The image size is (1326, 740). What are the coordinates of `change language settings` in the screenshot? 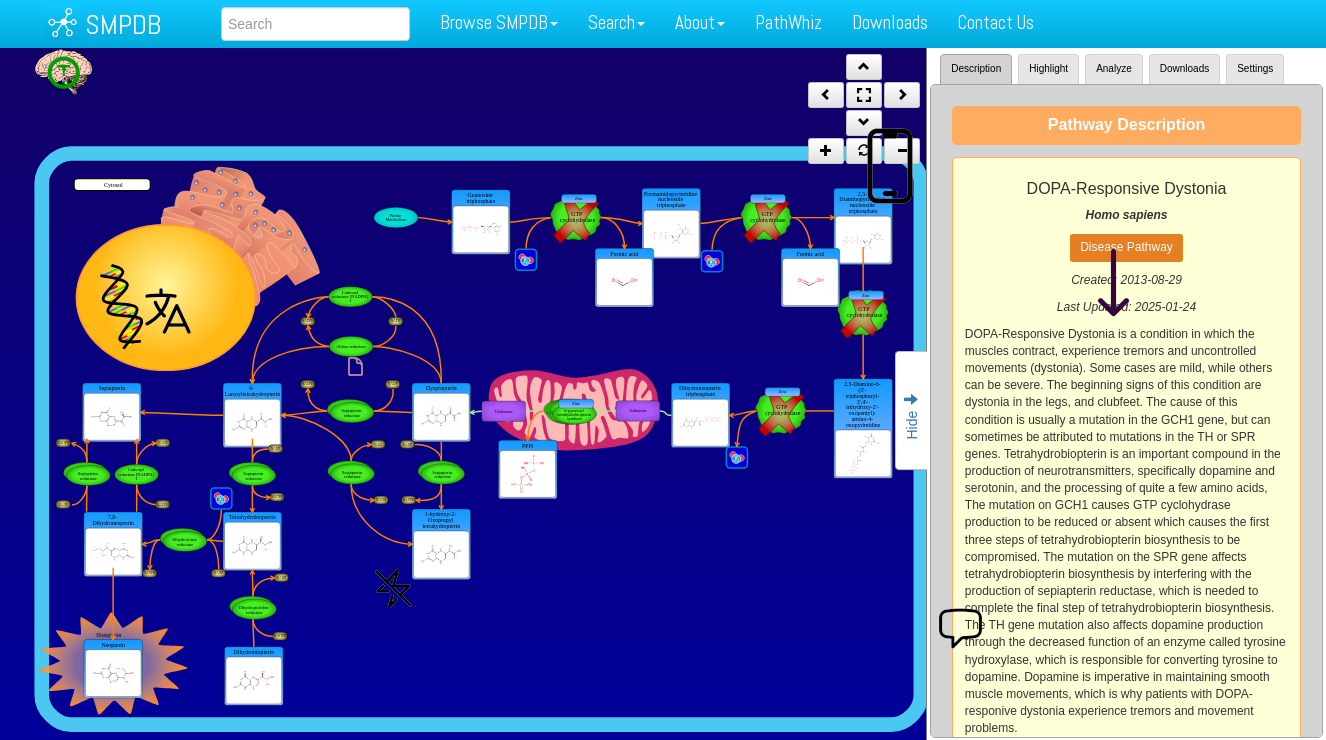 It's located at (168, 311).